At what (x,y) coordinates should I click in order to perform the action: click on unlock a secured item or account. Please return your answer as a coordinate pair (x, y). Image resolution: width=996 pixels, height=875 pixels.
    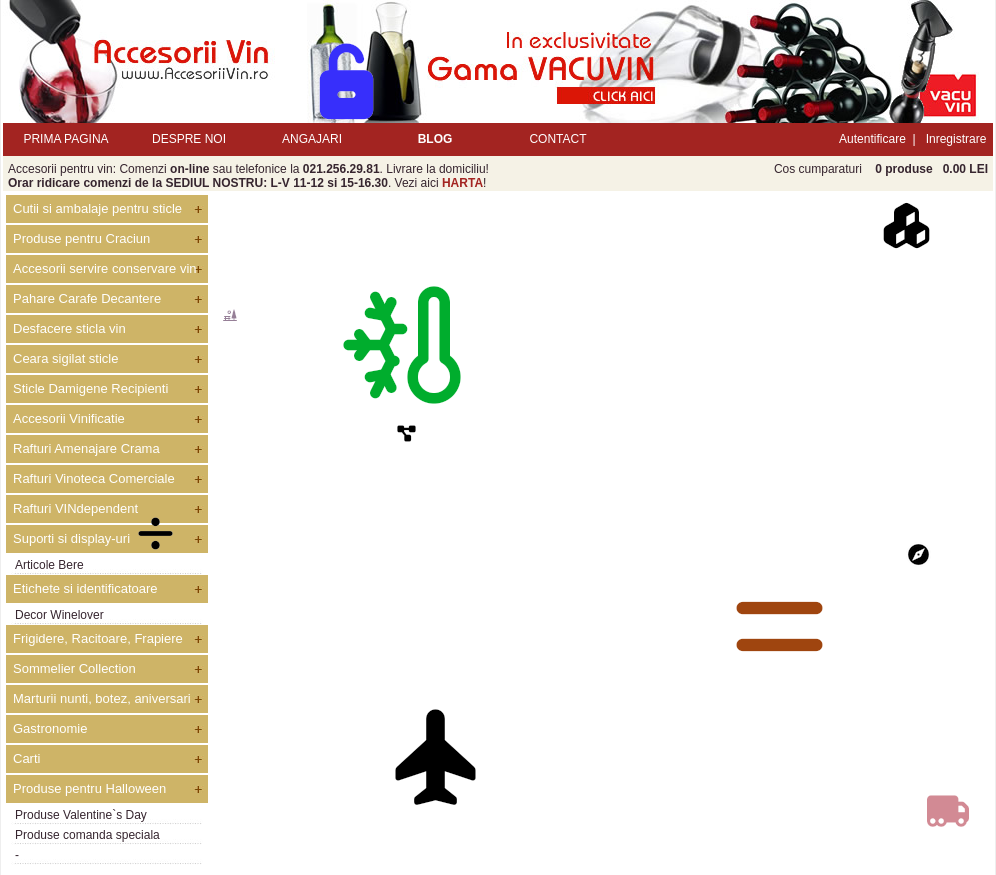
    Looking at the image, I should click on (346, 83).